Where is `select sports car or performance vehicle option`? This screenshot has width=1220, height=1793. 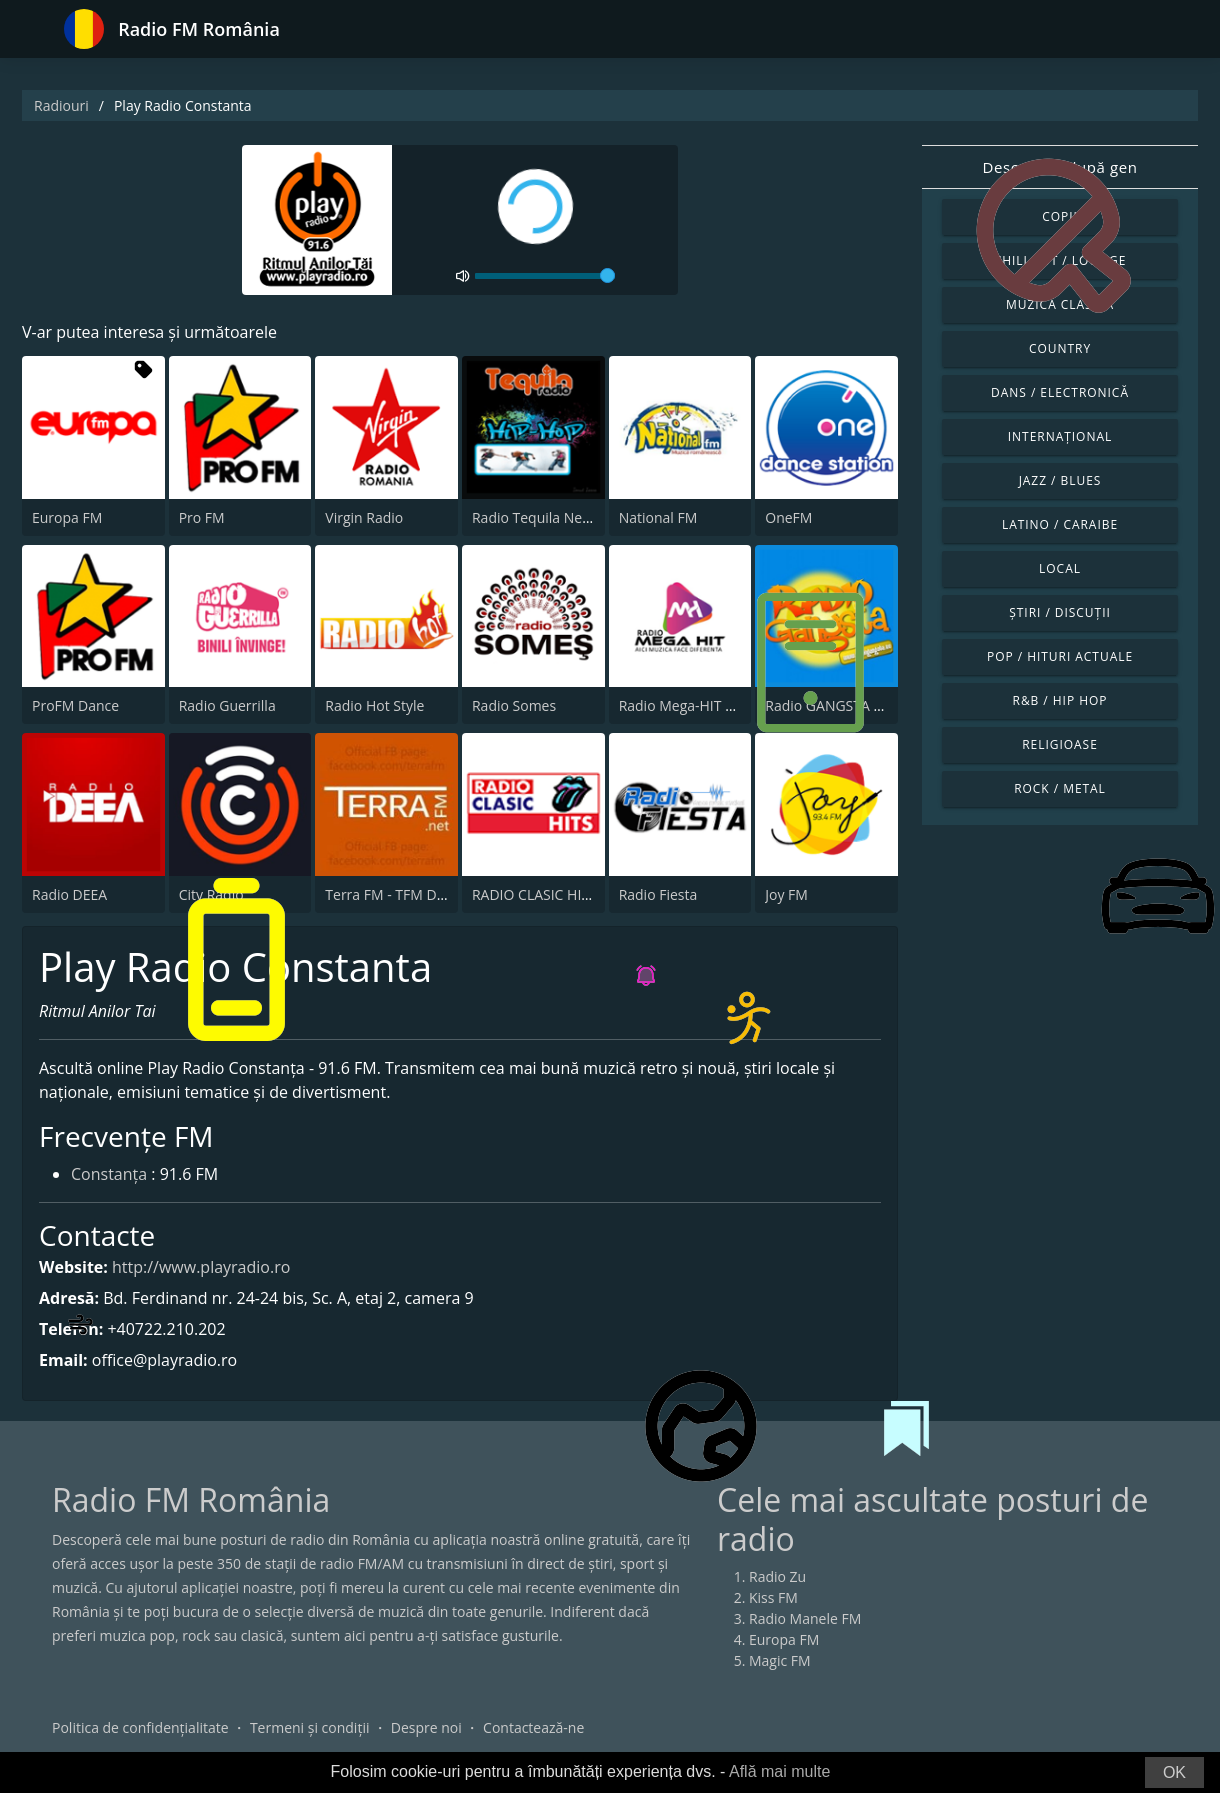 select sports car or performance vehicle option is located at coordinates (1158, 896).